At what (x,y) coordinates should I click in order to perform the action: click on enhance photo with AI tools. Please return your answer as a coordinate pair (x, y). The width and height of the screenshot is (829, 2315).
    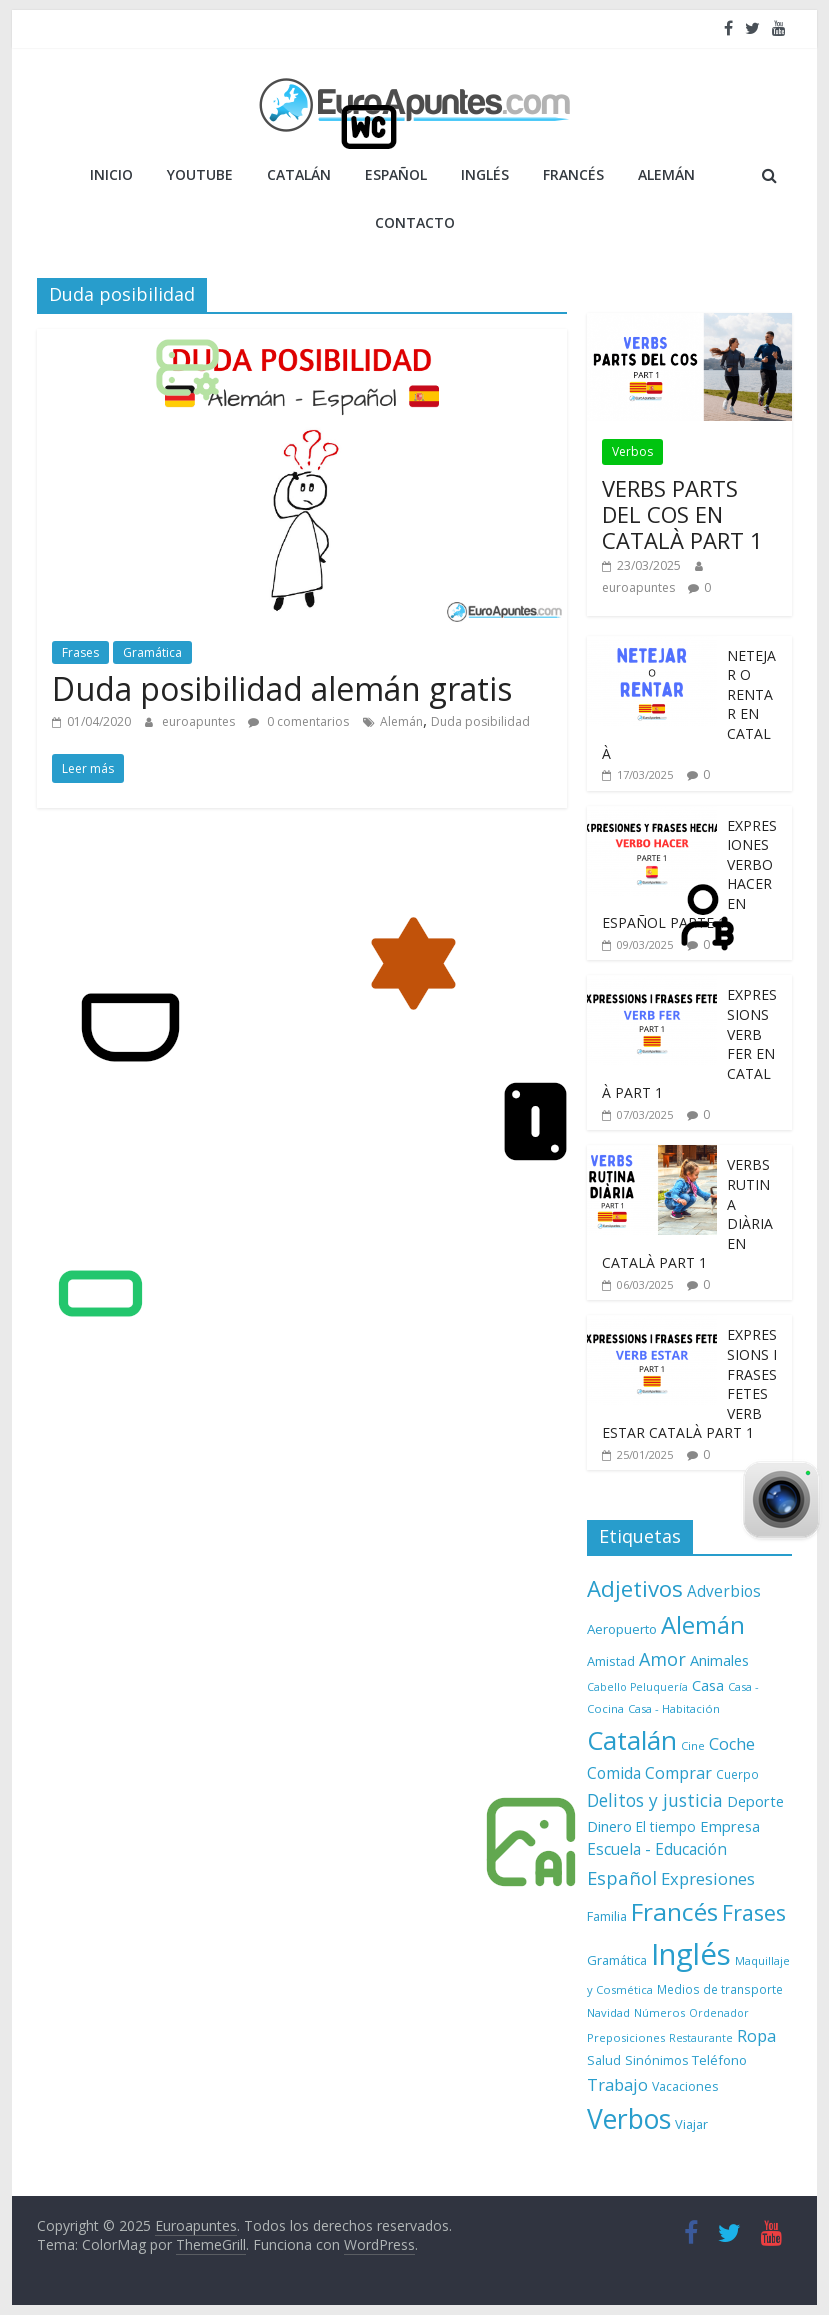
    Looking at the image, I should click on (531, 1842).